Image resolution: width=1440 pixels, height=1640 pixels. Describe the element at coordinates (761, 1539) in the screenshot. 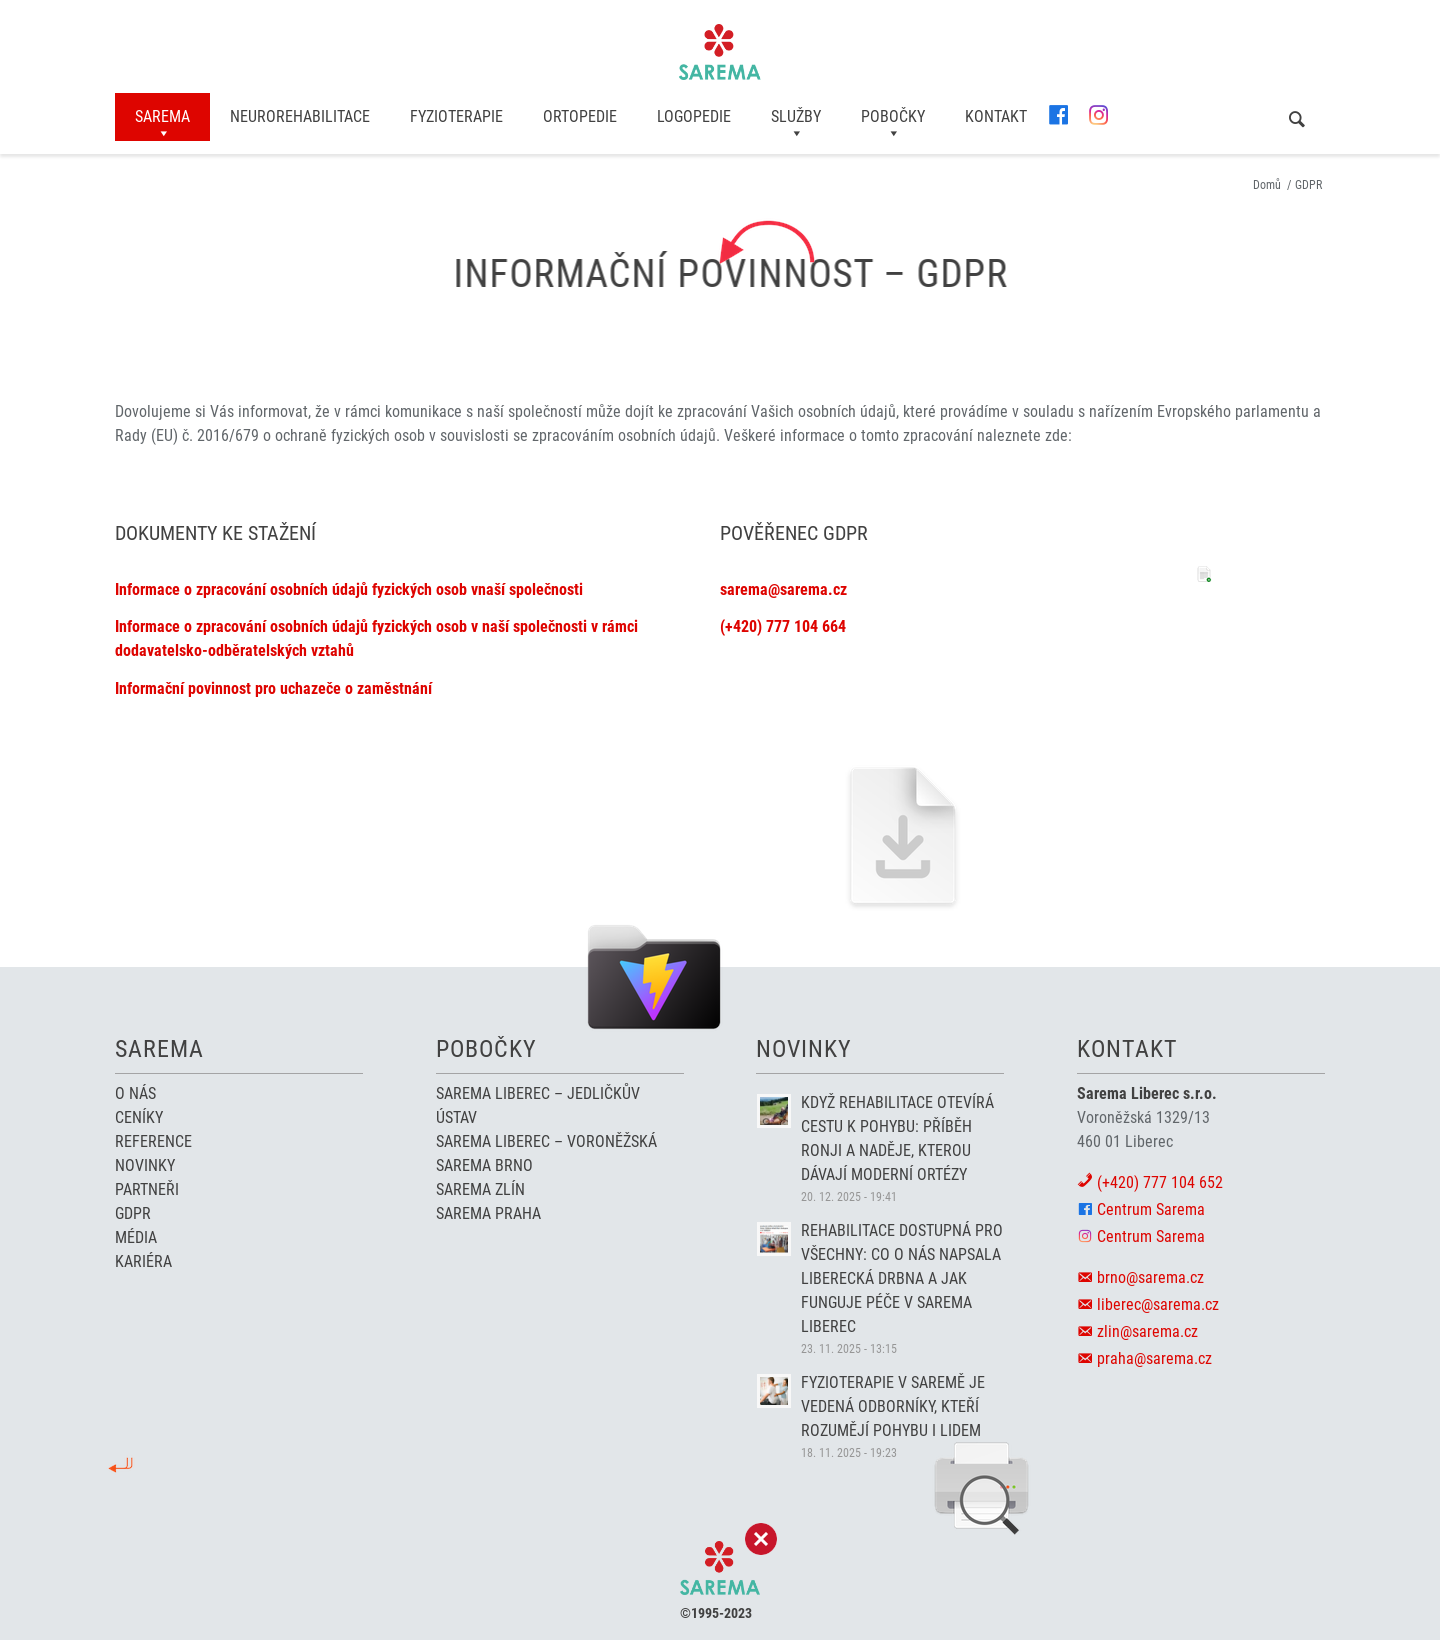

I see `stop or cancel the current action` at that location.